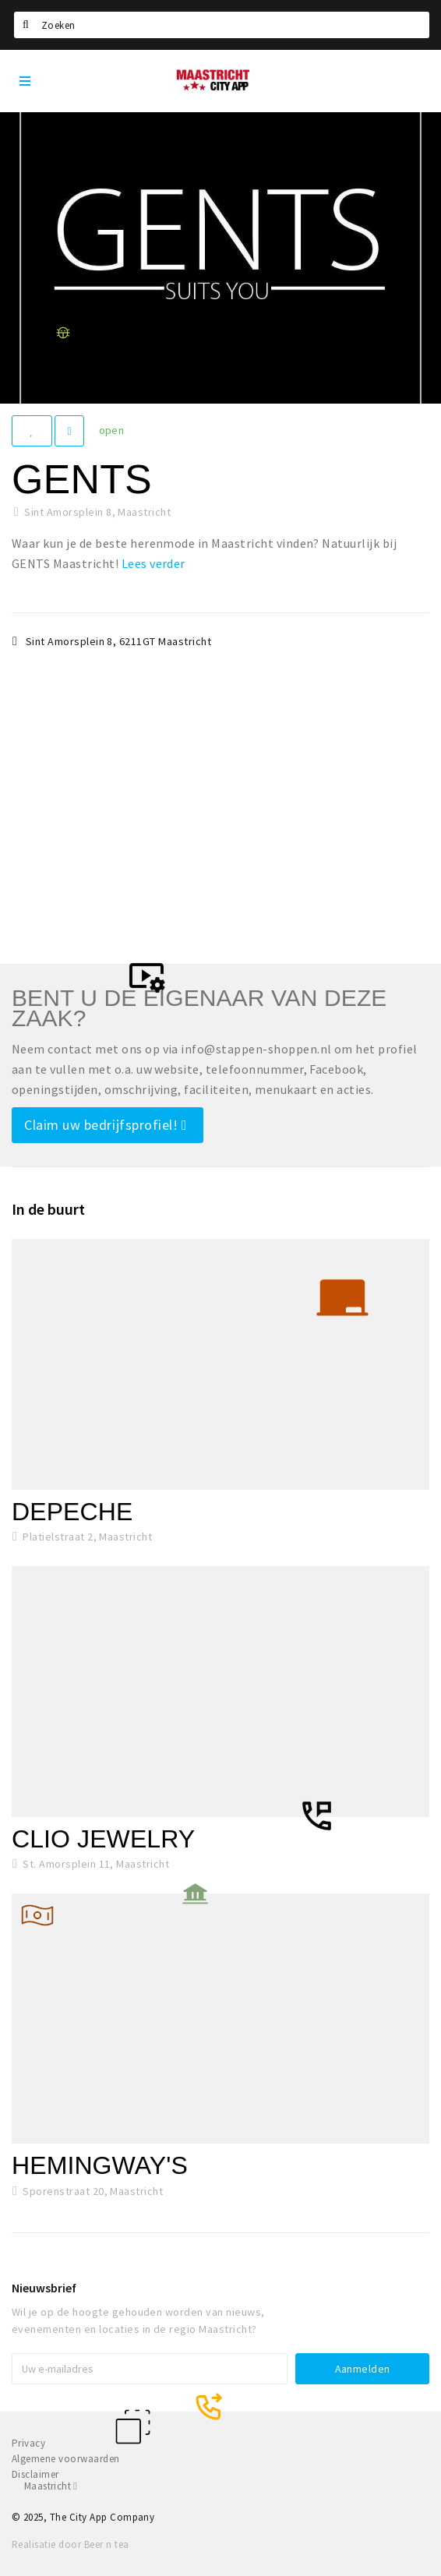 This screenshot has height=2576, width=441. Describe the element at coordinates (132, 2426) in the screenshot. I see `send selection to background layer` at that location.